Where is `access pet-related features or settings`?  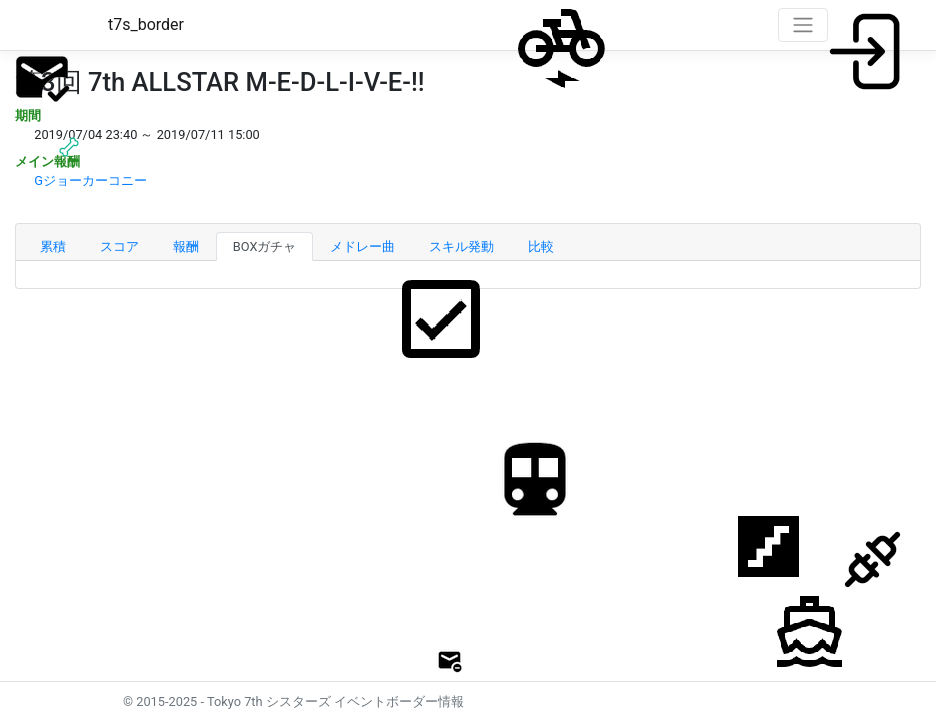 access pet-related features or settings is located at coordinates (69, 147).